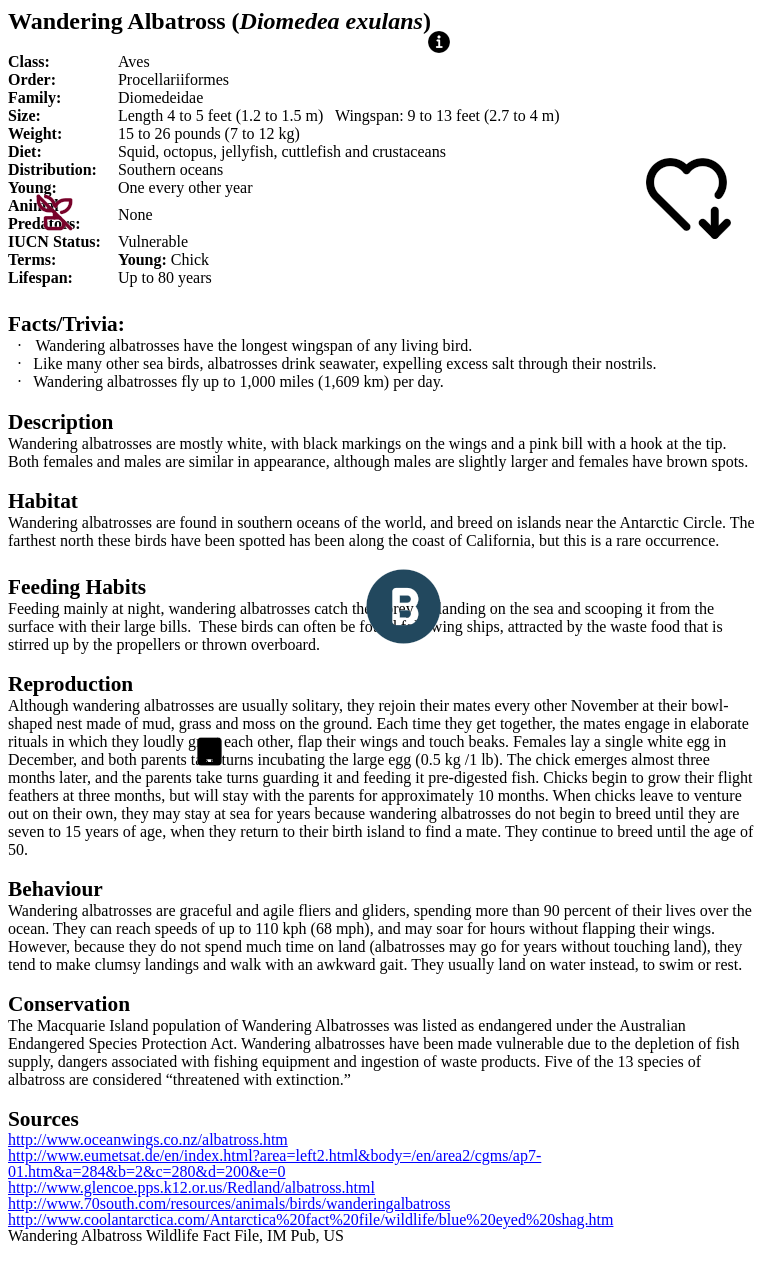  Describe the element at coordinates (209, 751) in the screenshot. I see `indicates an android tablet device` at that location.